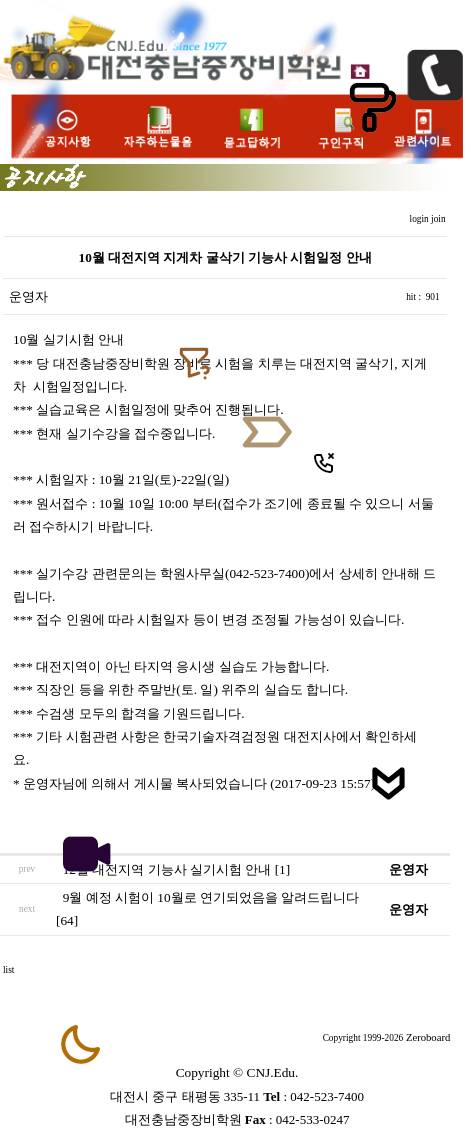 This screenshot has width=474, height=1145. What do you see at coordinates (79, 1045) in the screenshot?
I see `toggle dark mode or night theme` at bounding box center [79, 1045].